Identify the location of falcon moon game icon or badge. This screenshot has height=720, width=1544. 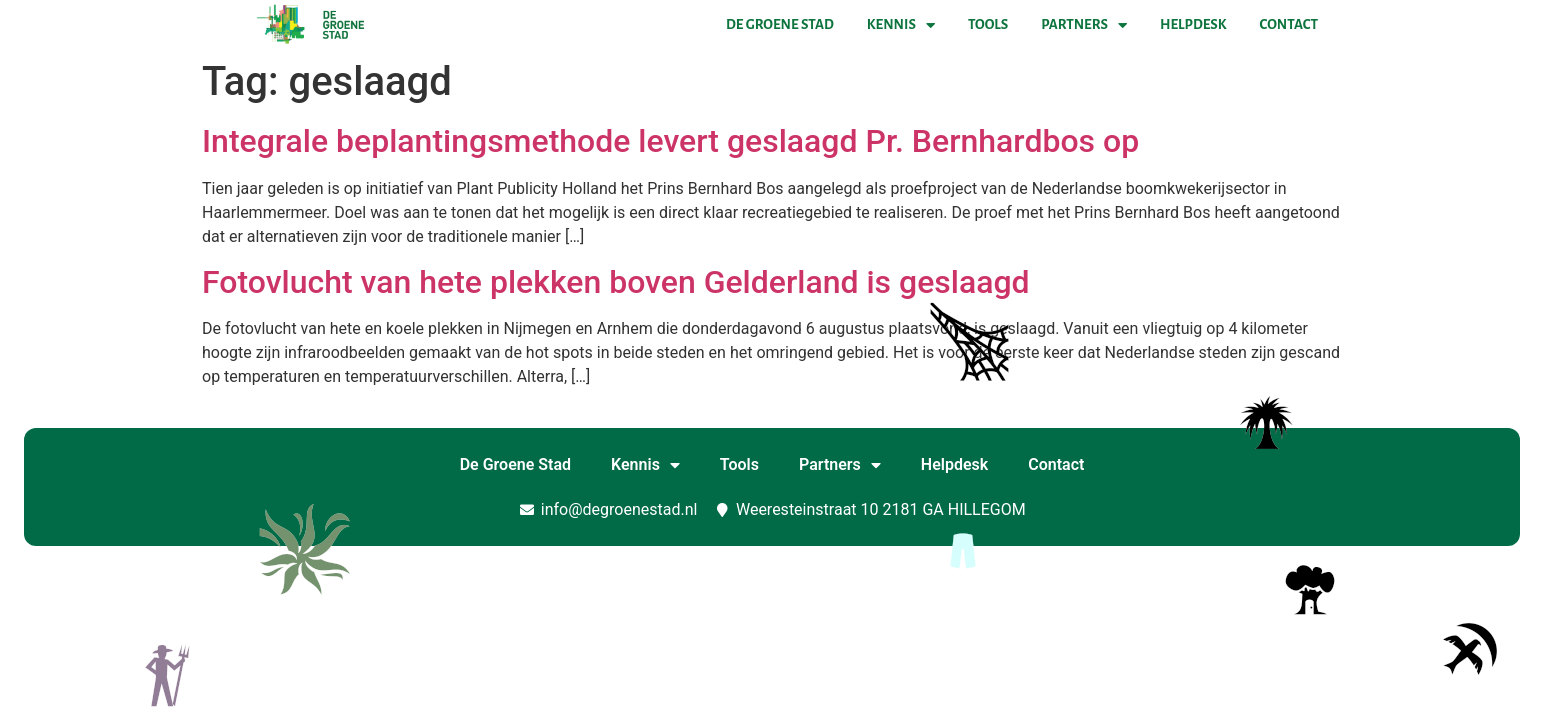
(1470, 649).